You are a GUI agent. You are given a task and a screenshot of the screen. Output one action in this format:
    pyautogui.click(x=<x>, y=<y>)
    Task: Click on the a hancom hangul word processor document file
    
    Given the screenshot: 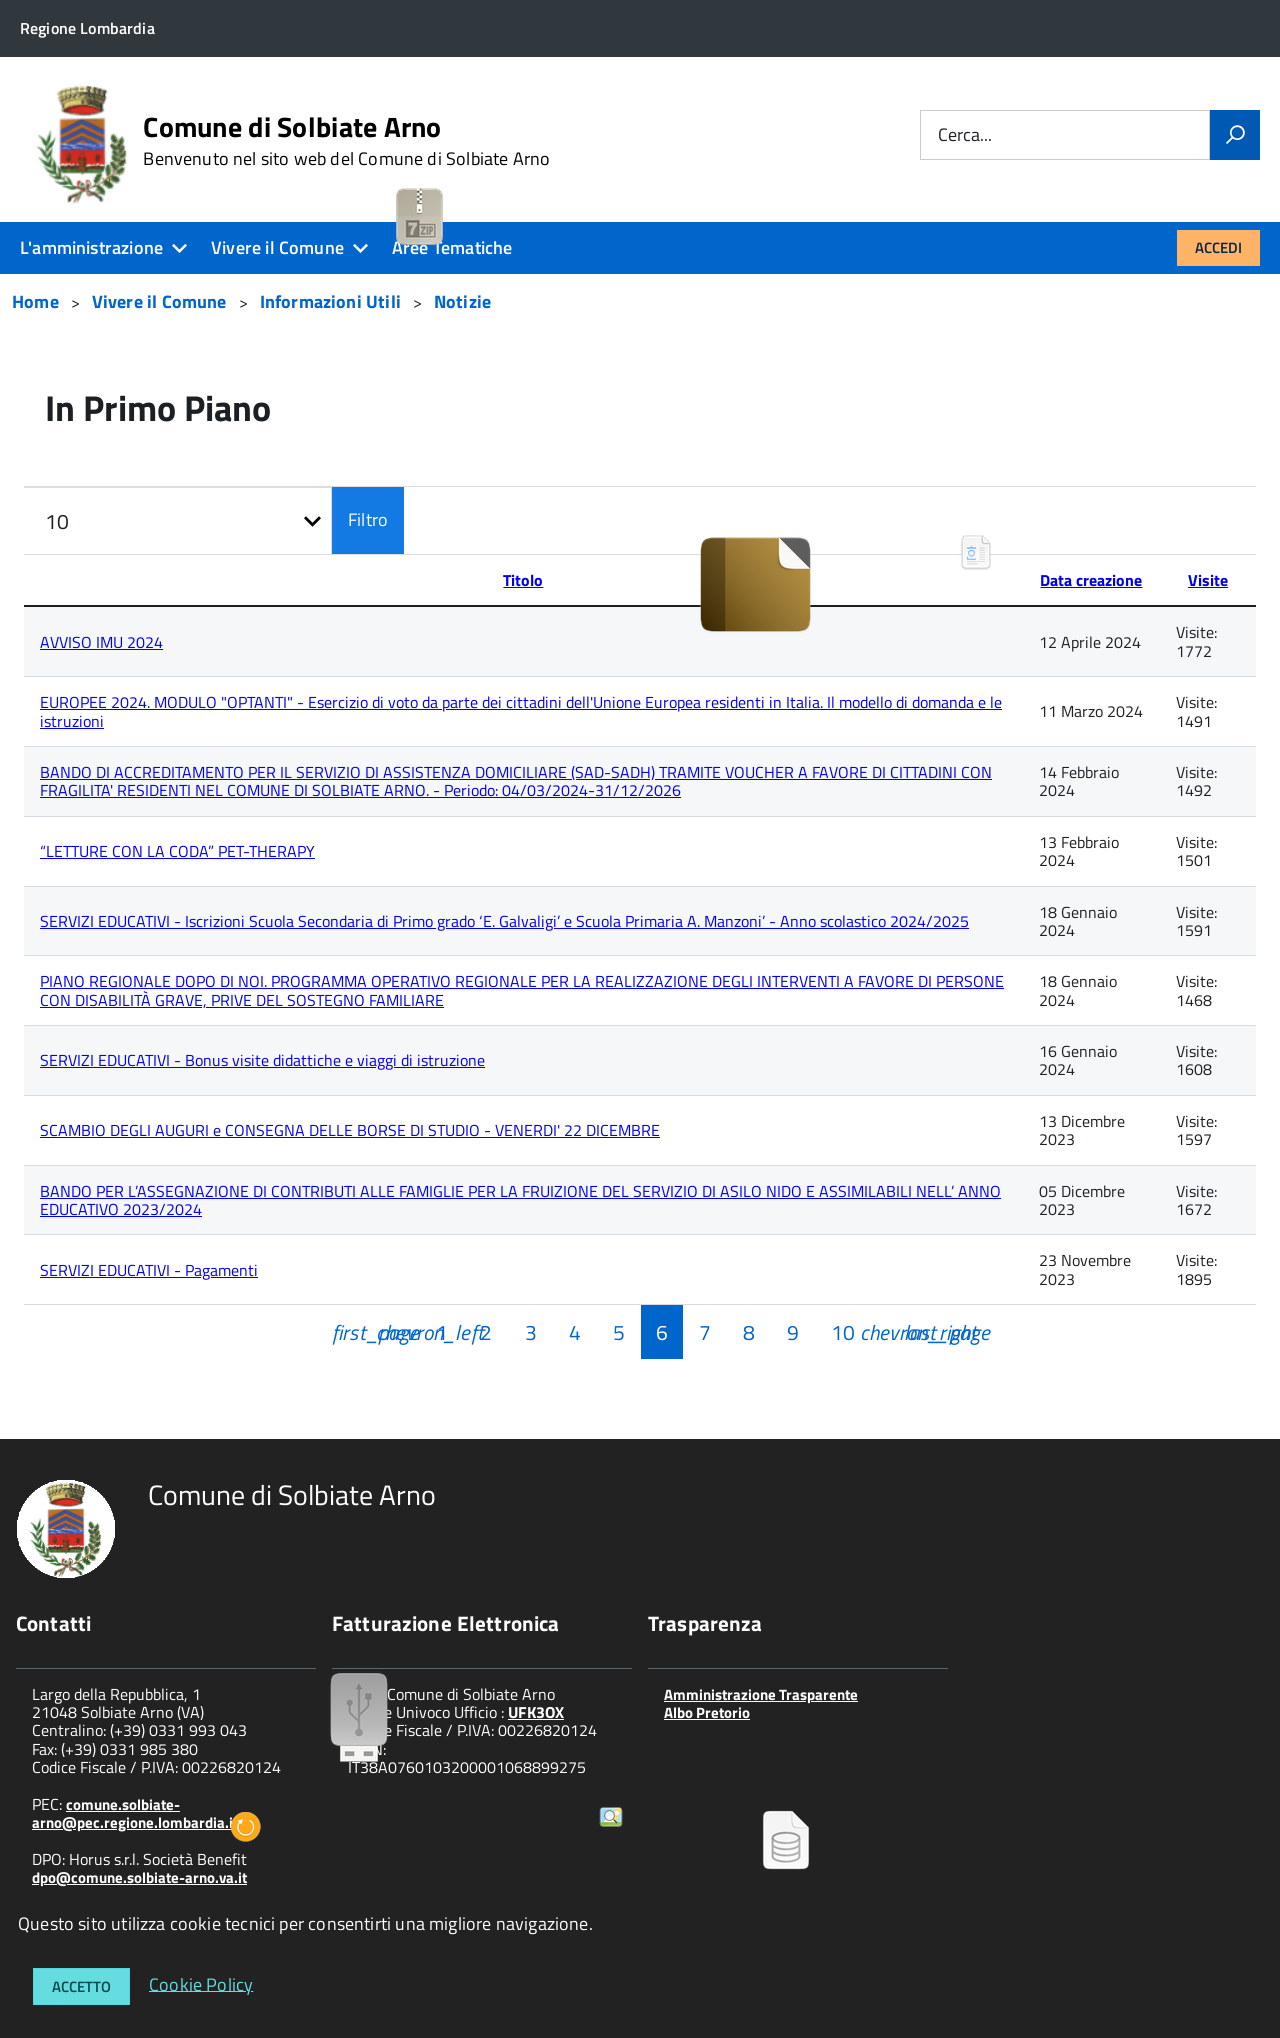 What is the action you would take?
    pyautogui.click(x=976, y=552)
    